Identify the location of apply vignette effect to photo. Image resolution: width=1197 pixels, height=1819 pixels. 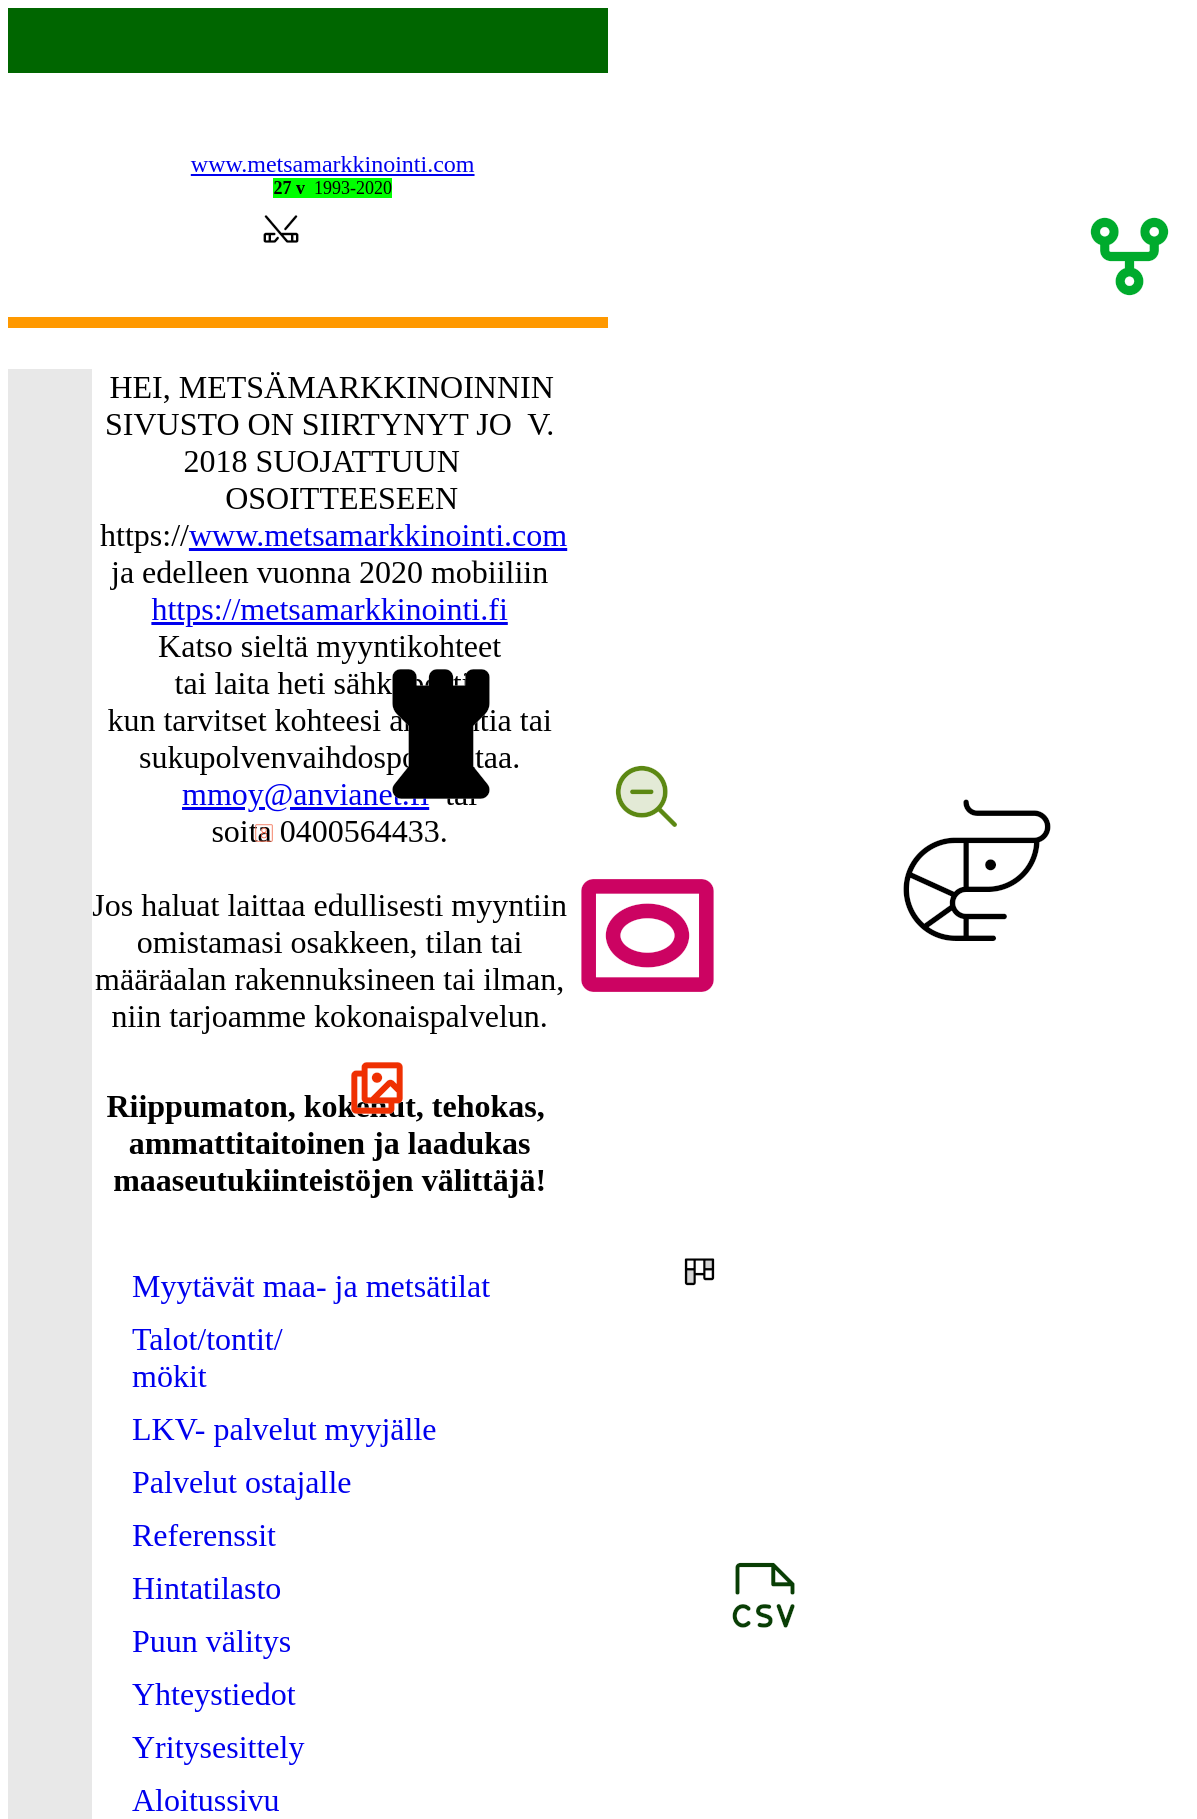
(647, 935).